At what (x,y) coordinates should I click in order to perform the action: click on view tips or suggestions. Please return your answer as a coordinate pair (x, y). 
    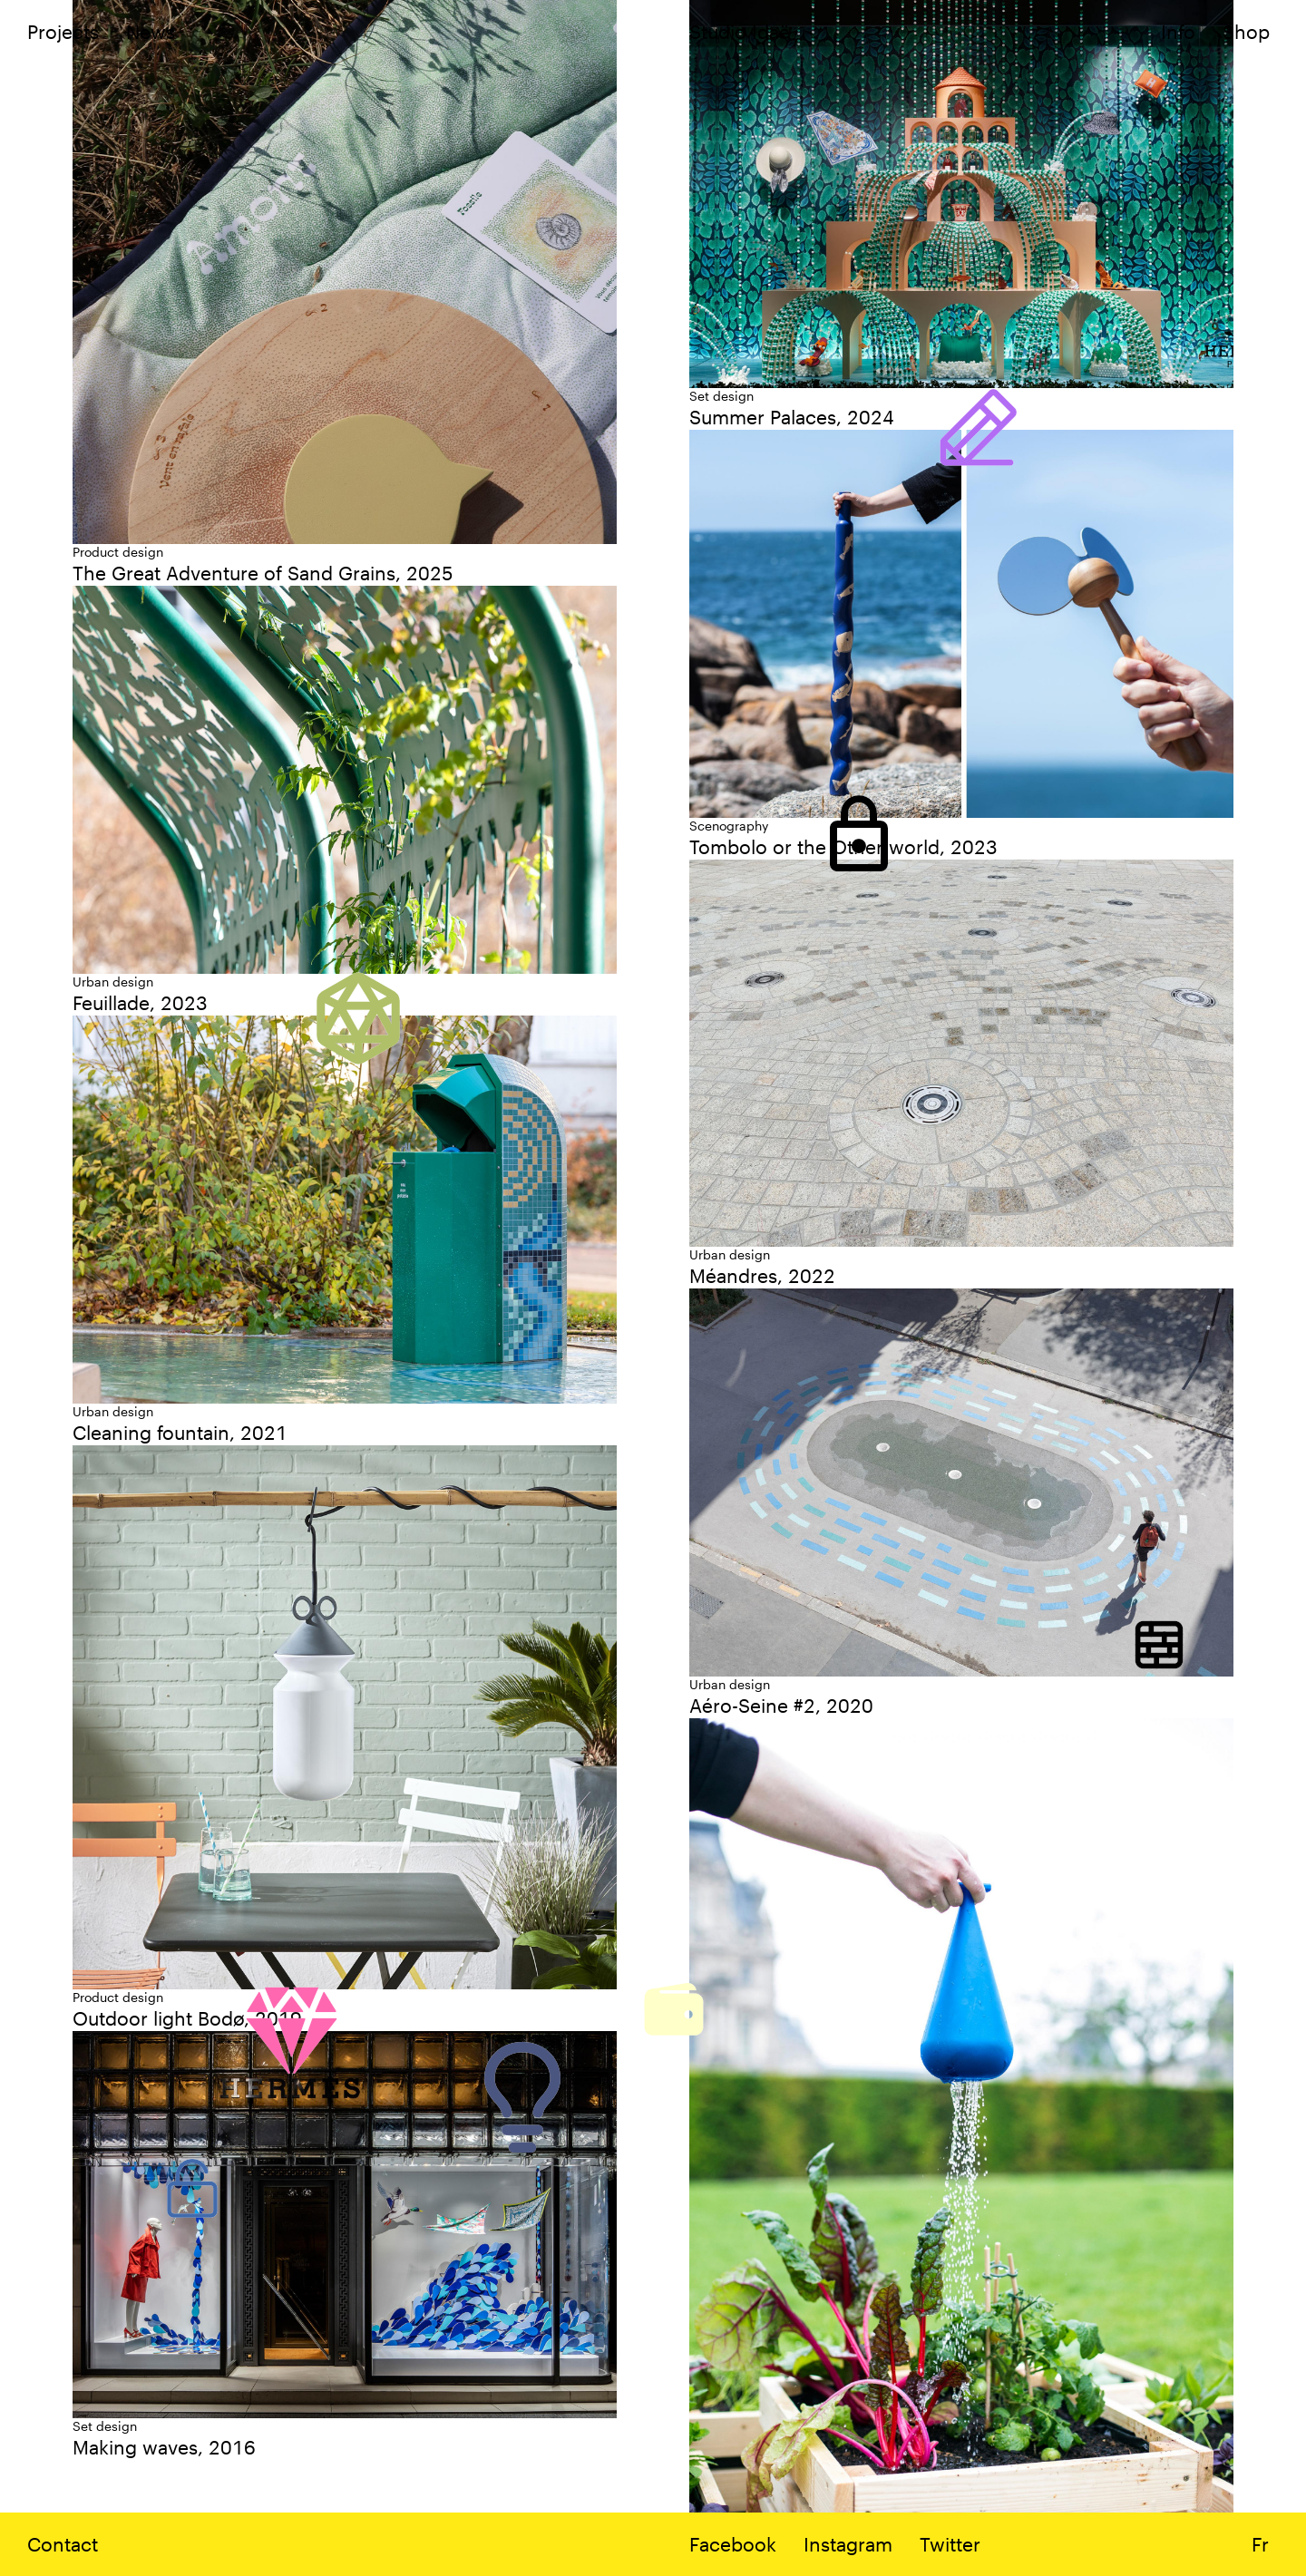
    Looking at the image, I should click on (522, 2097).